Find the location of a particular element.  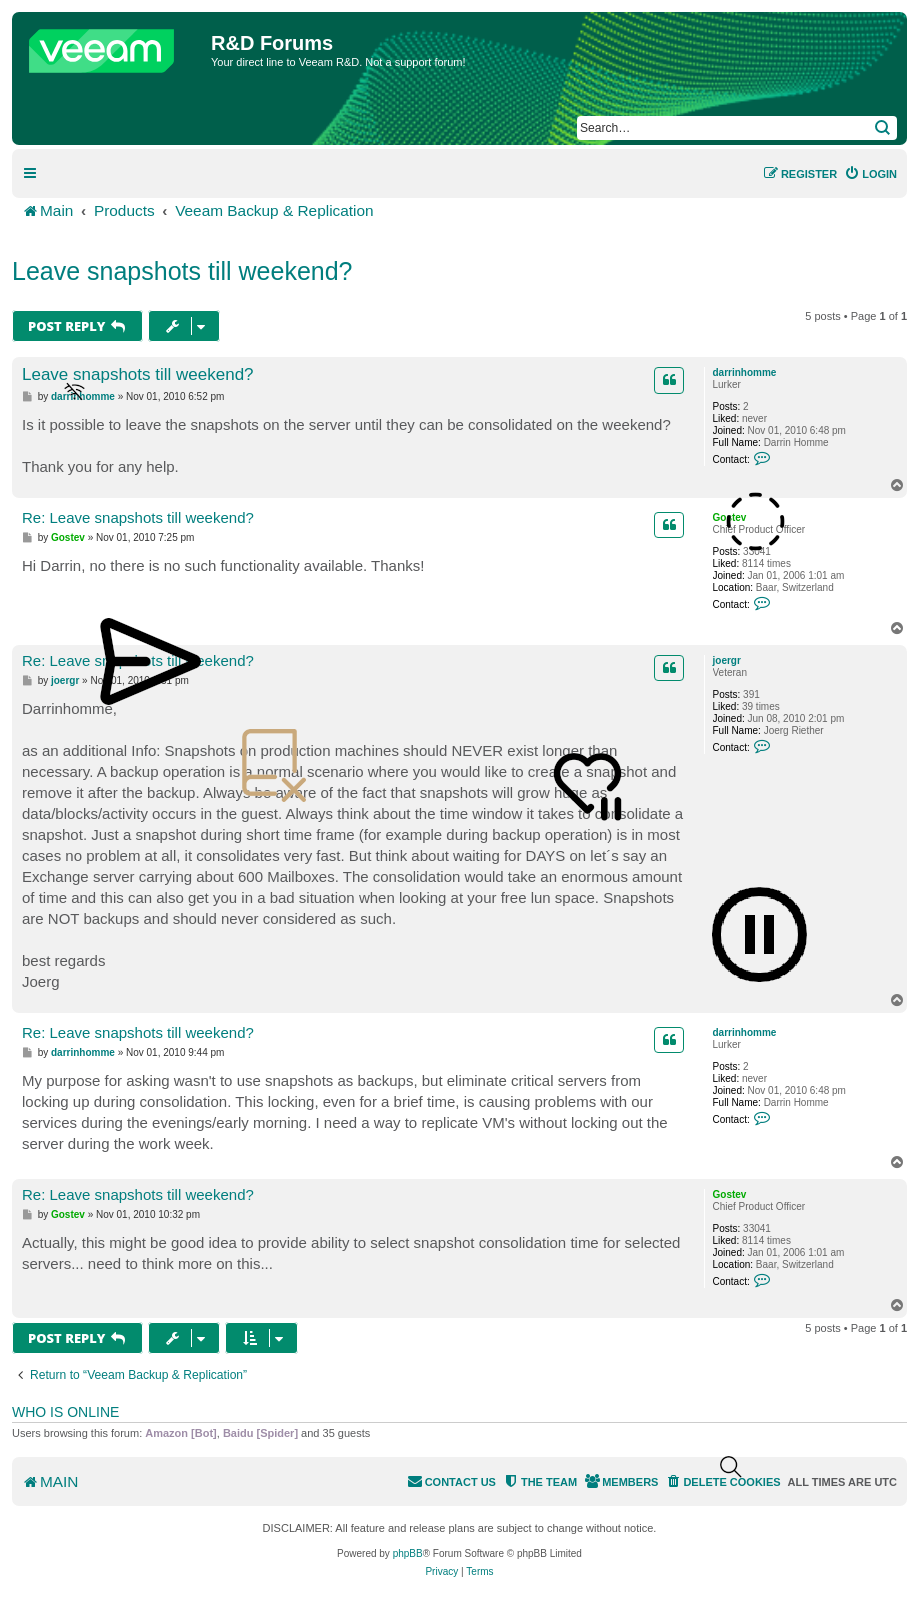

create a new draft issue is located at coordinates (755, 521).